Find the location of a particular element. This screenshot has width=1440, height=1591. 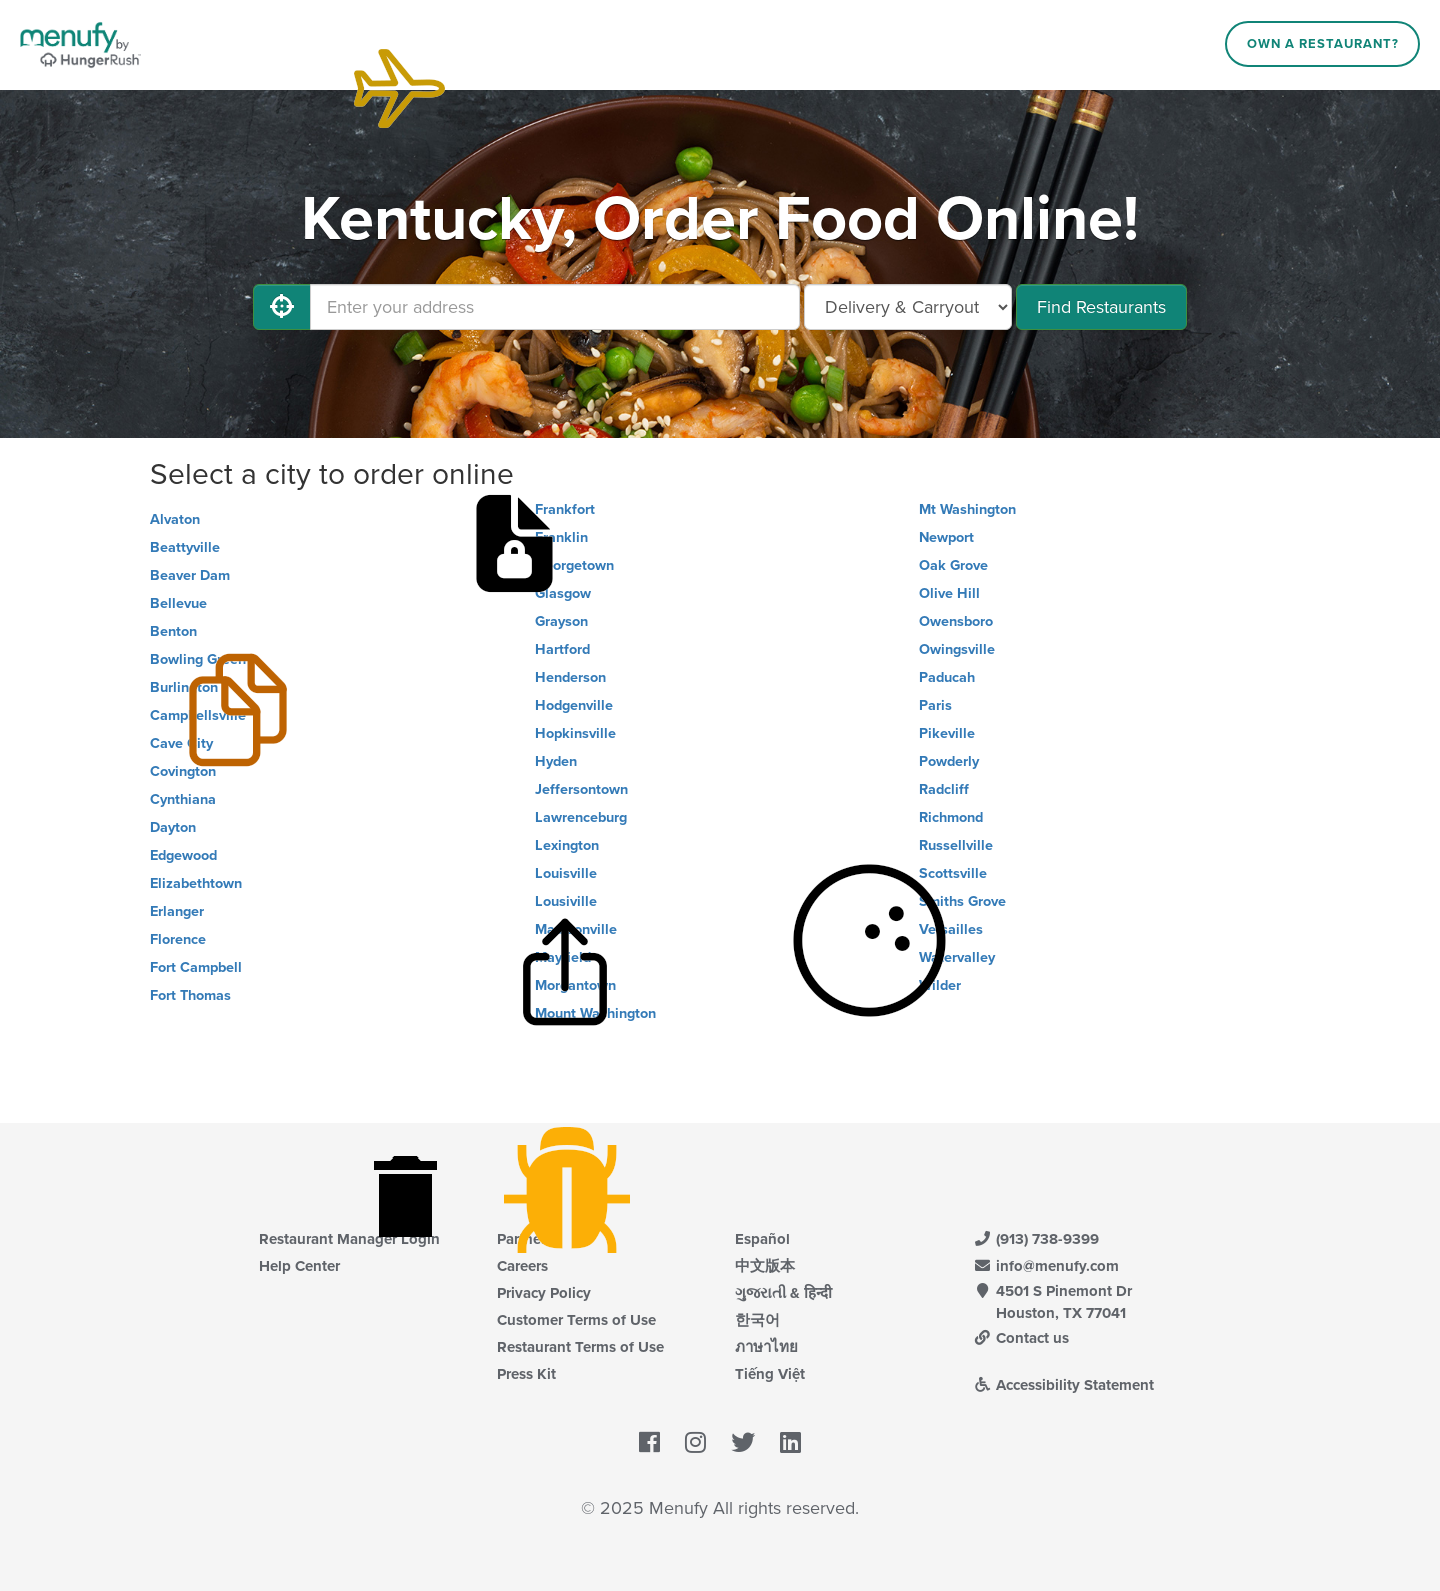

enable airplane mode is located at coordinates (399, 88).